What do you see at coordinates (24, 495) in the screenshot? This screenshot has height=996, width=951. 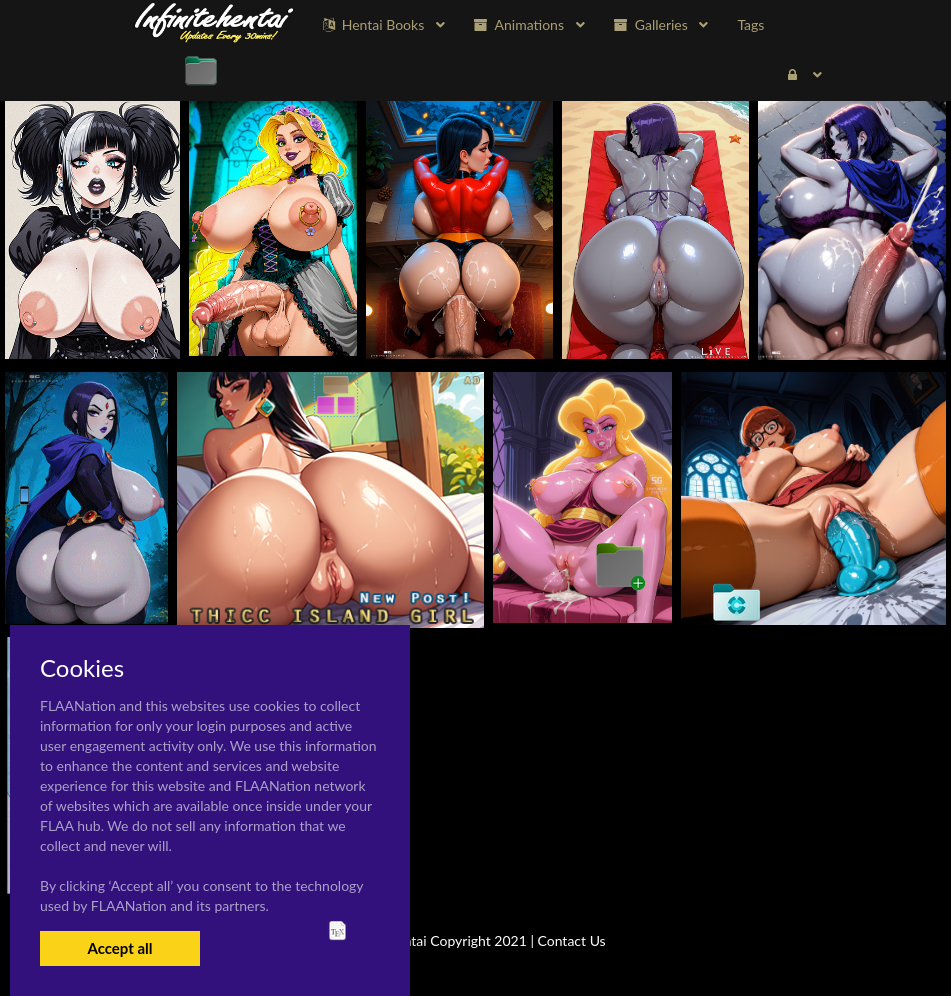 I see `iPod Touch device connected to your system` at bounding box center [24, 495].